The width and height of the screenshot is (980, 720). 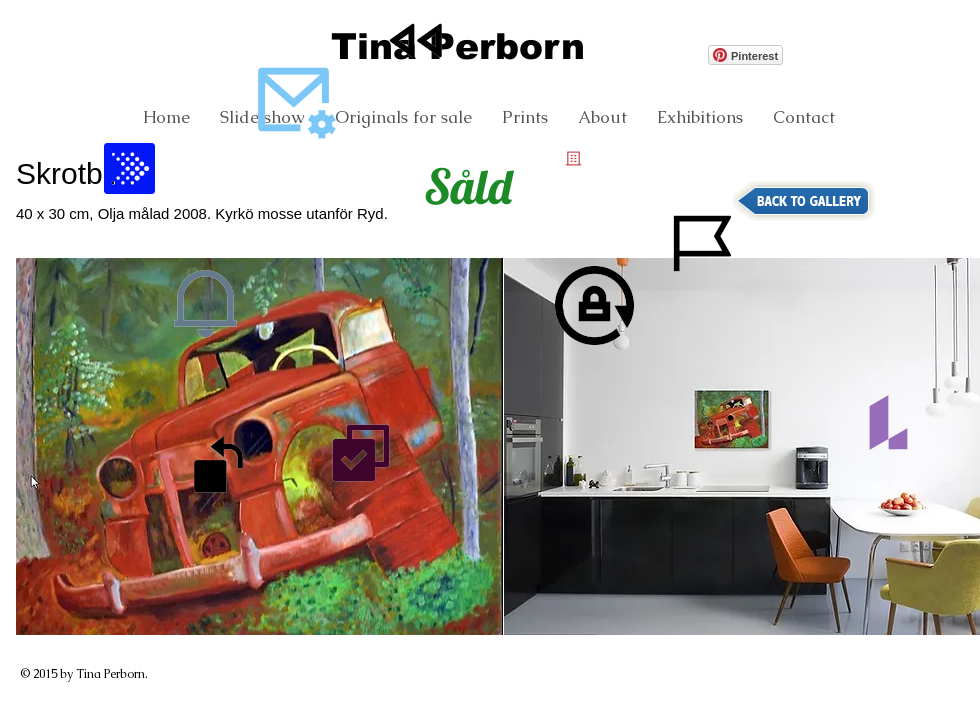 I want to click on access email settings, so click(x=293, y=99).